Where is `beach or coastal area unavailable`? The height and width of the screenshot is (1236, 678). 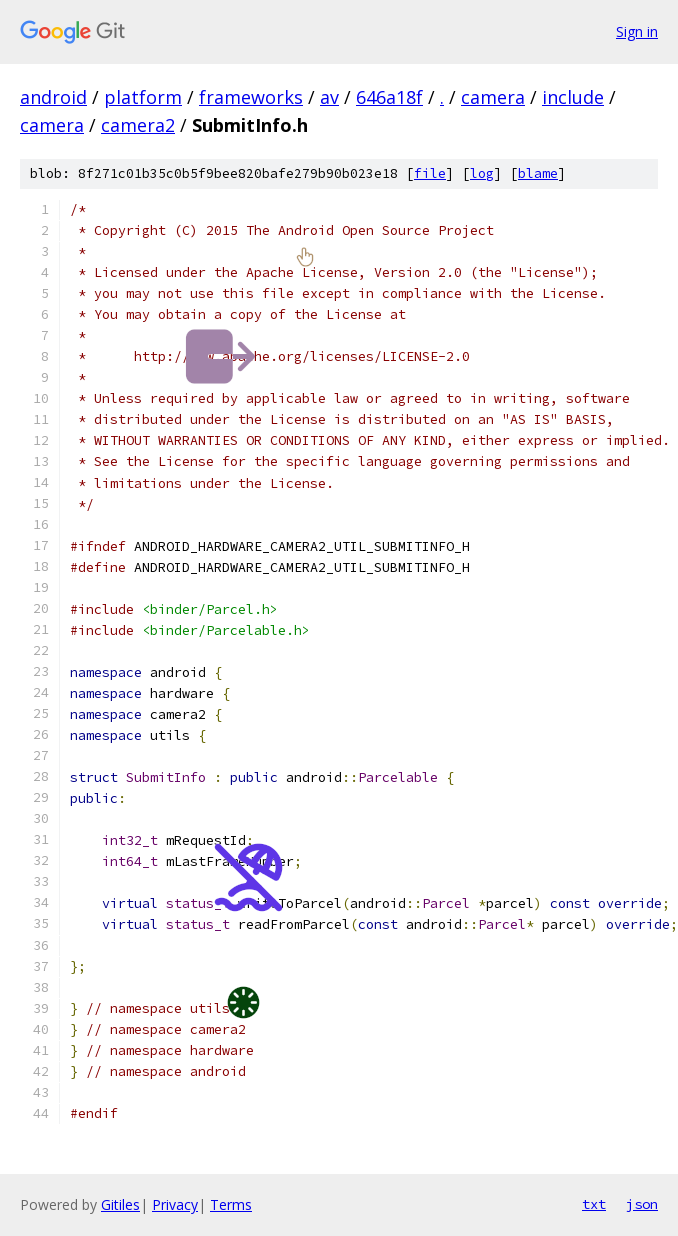
beach or coastal area unavailable is located at coordinates (248, 877).